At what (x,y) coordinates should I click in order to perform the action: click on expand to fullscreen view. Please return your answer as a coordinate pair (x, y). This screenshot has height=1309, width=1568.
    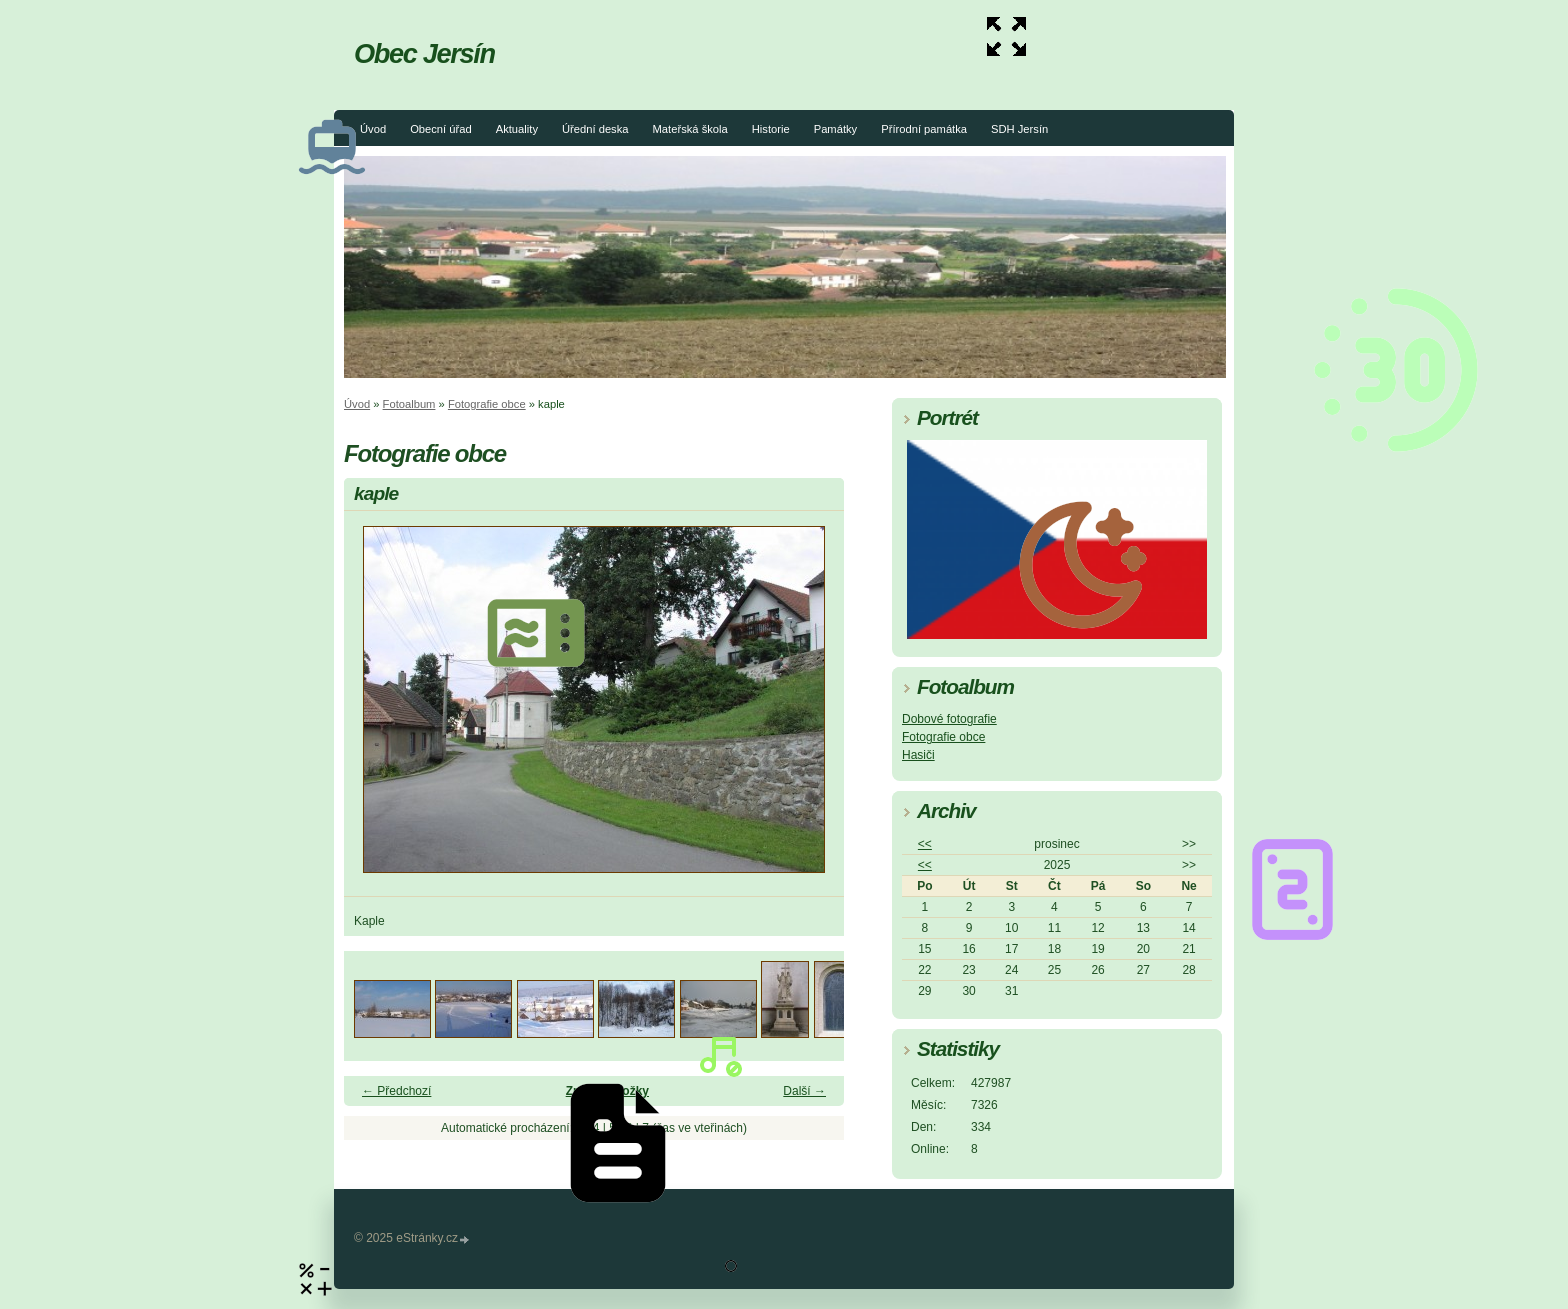
    Looking at the image, I should click on (1006, 36).